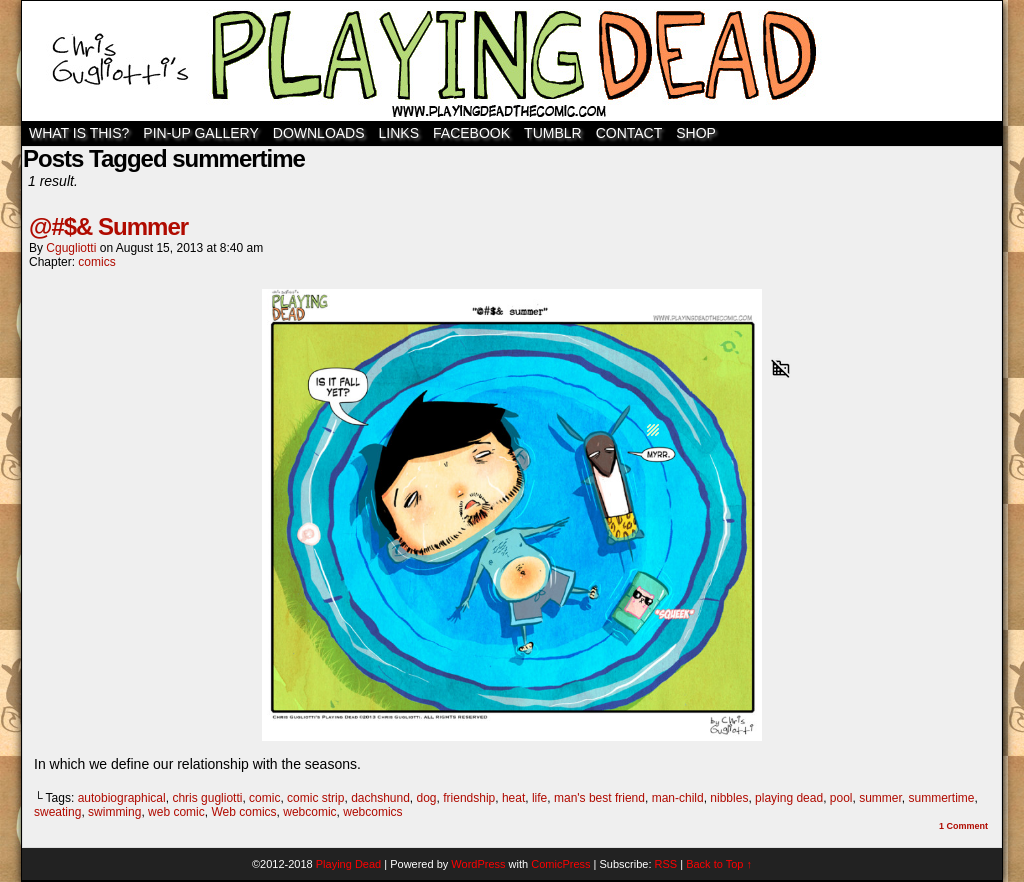 This screenshot has width=1024, height=882. I want to click on change background style or pattern, so click(653, 430).